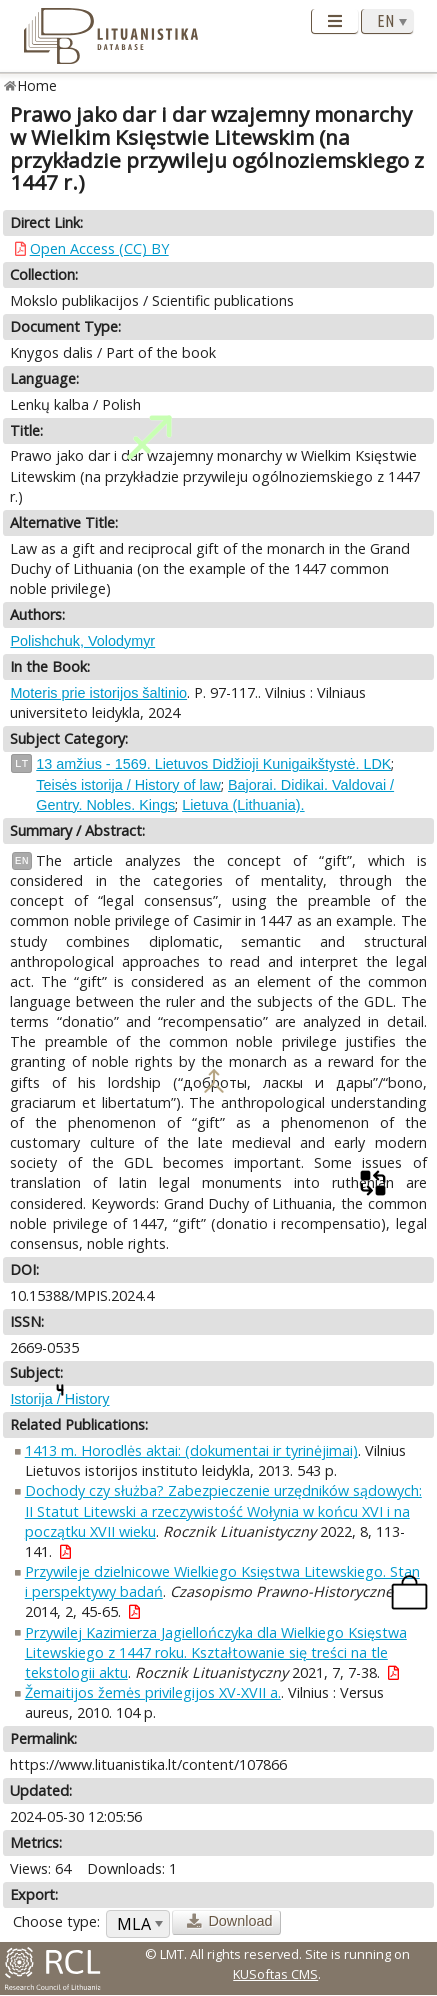  Describe the element at coordinates (149, 437) in the screenshot. I see `sagittarius zodiac sign indicator` at that location.